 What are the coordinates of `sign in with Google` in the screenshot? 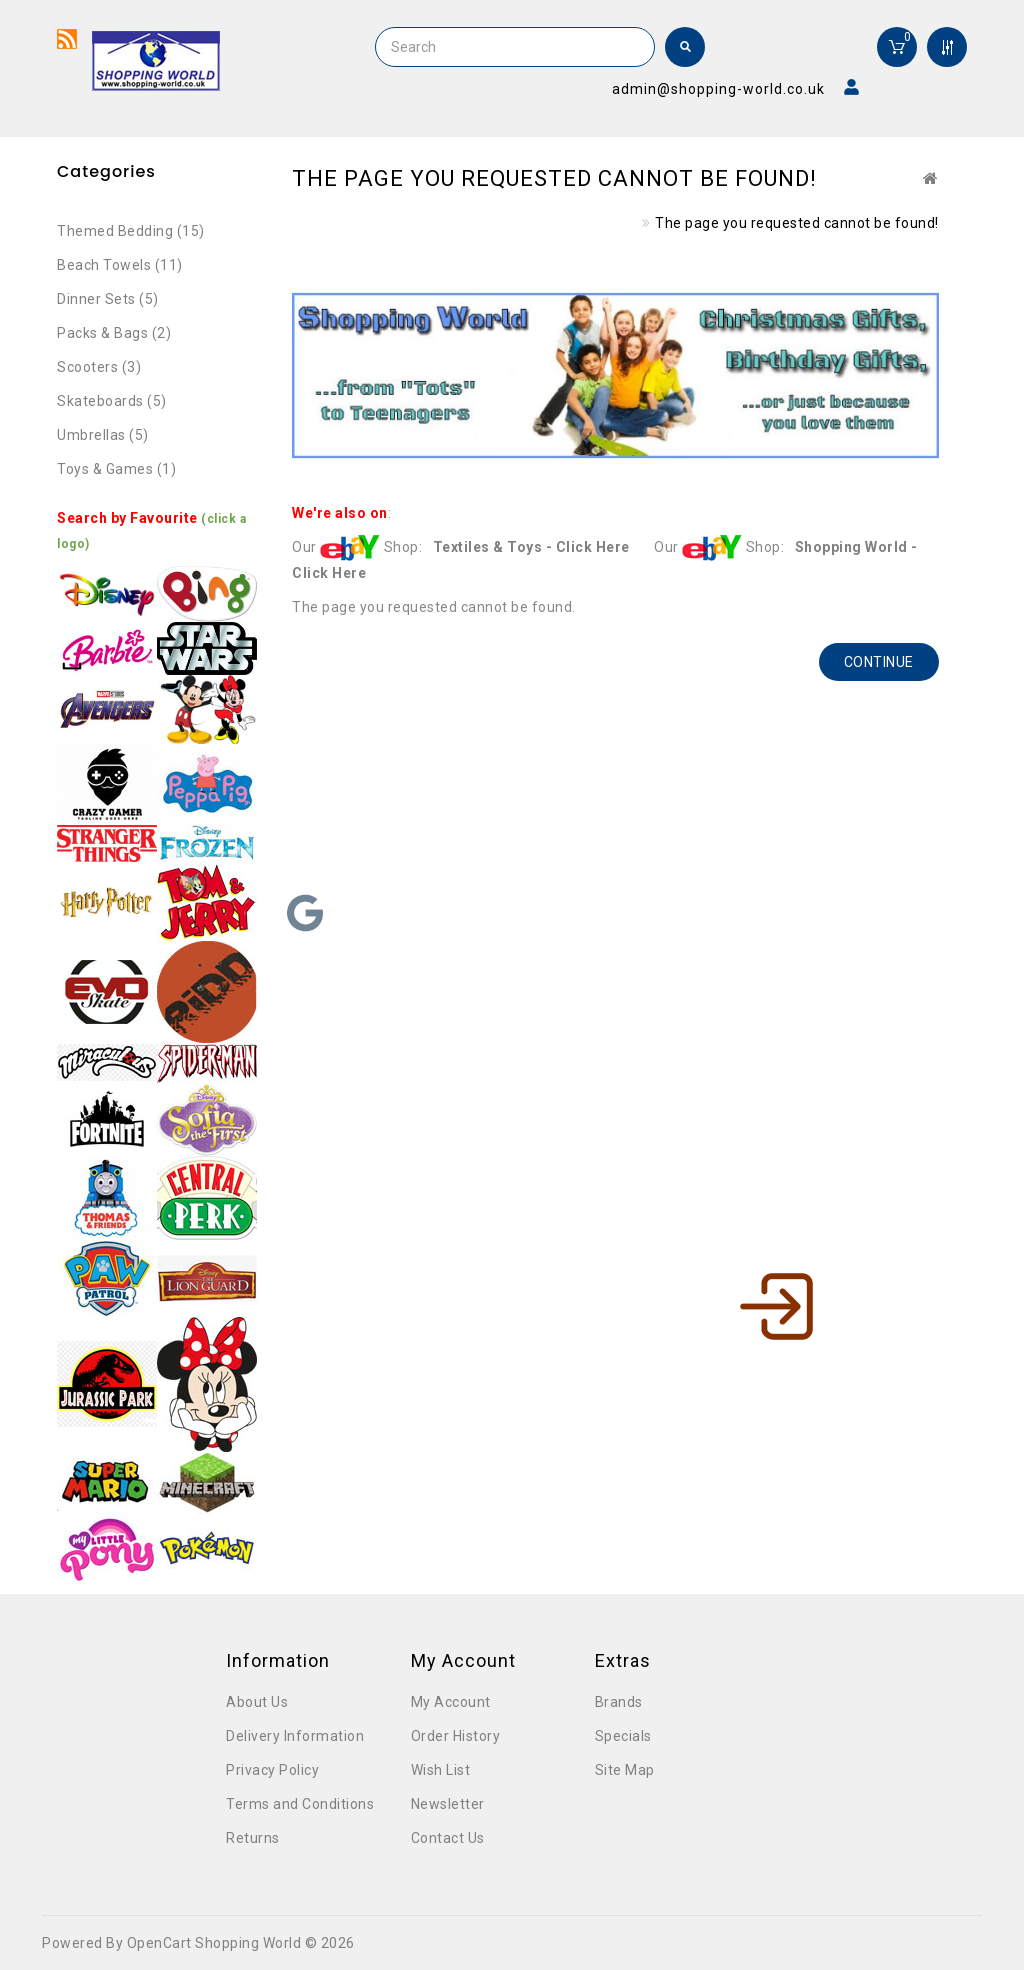 It's located at (305, 913).